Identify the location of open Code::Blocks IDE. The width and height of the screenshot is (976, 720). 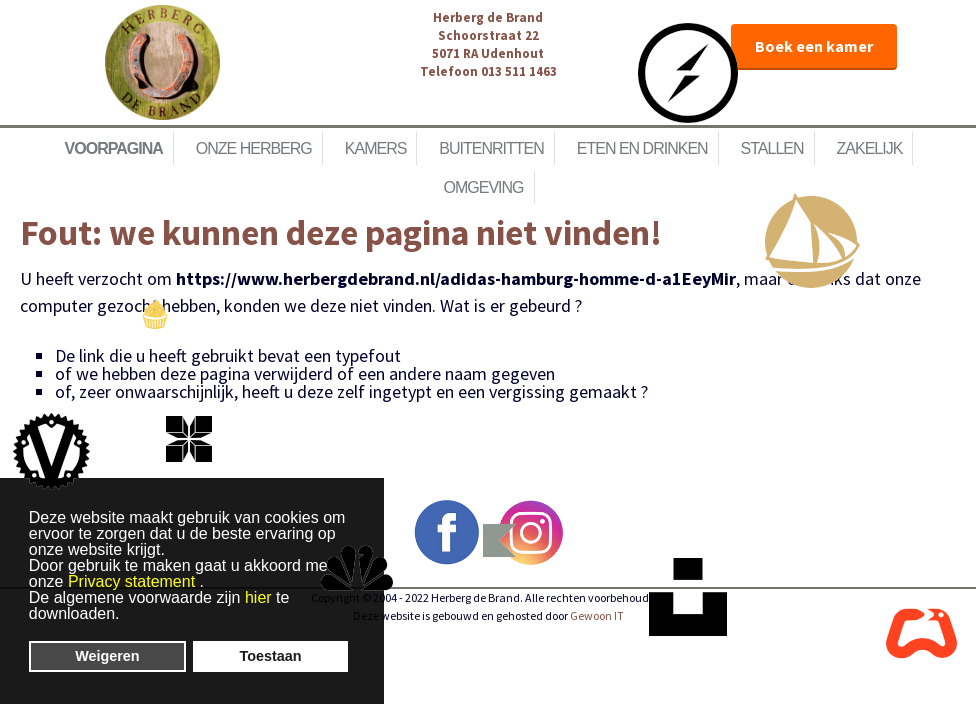
(189, 439).